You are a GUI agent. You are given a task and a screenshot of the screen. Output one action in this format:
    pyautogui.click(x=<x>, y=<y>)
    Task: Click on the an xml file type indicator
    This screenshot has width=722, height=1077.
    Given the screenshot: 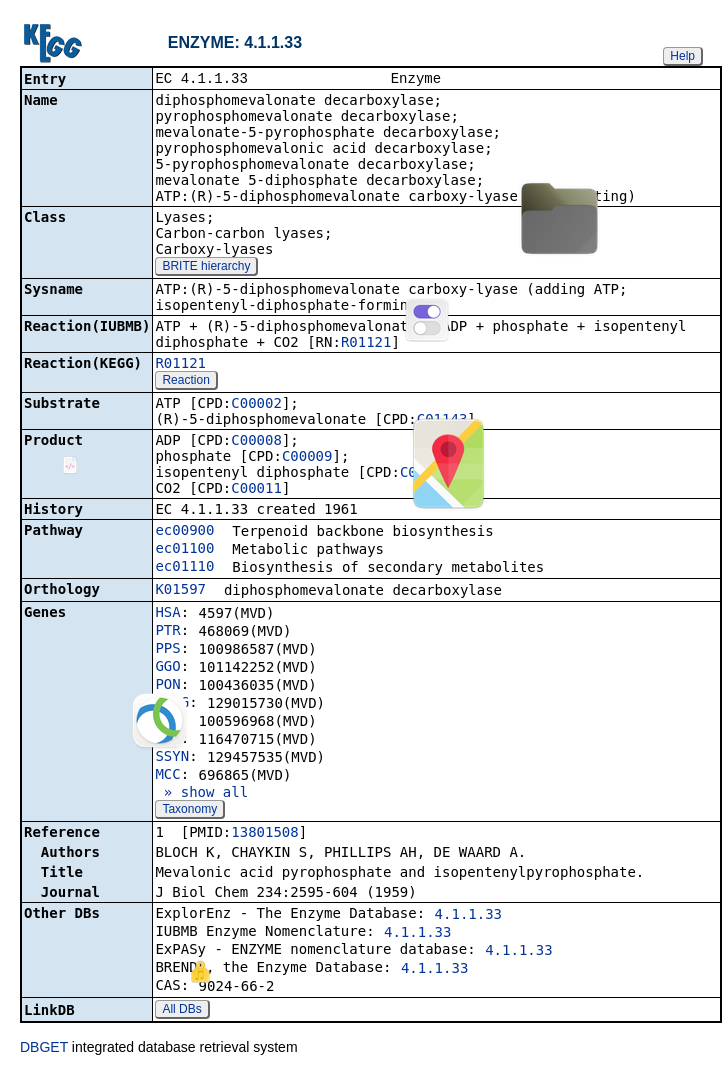 What is the action you would take?
    pyautogui.click(x=70, y=465)
    